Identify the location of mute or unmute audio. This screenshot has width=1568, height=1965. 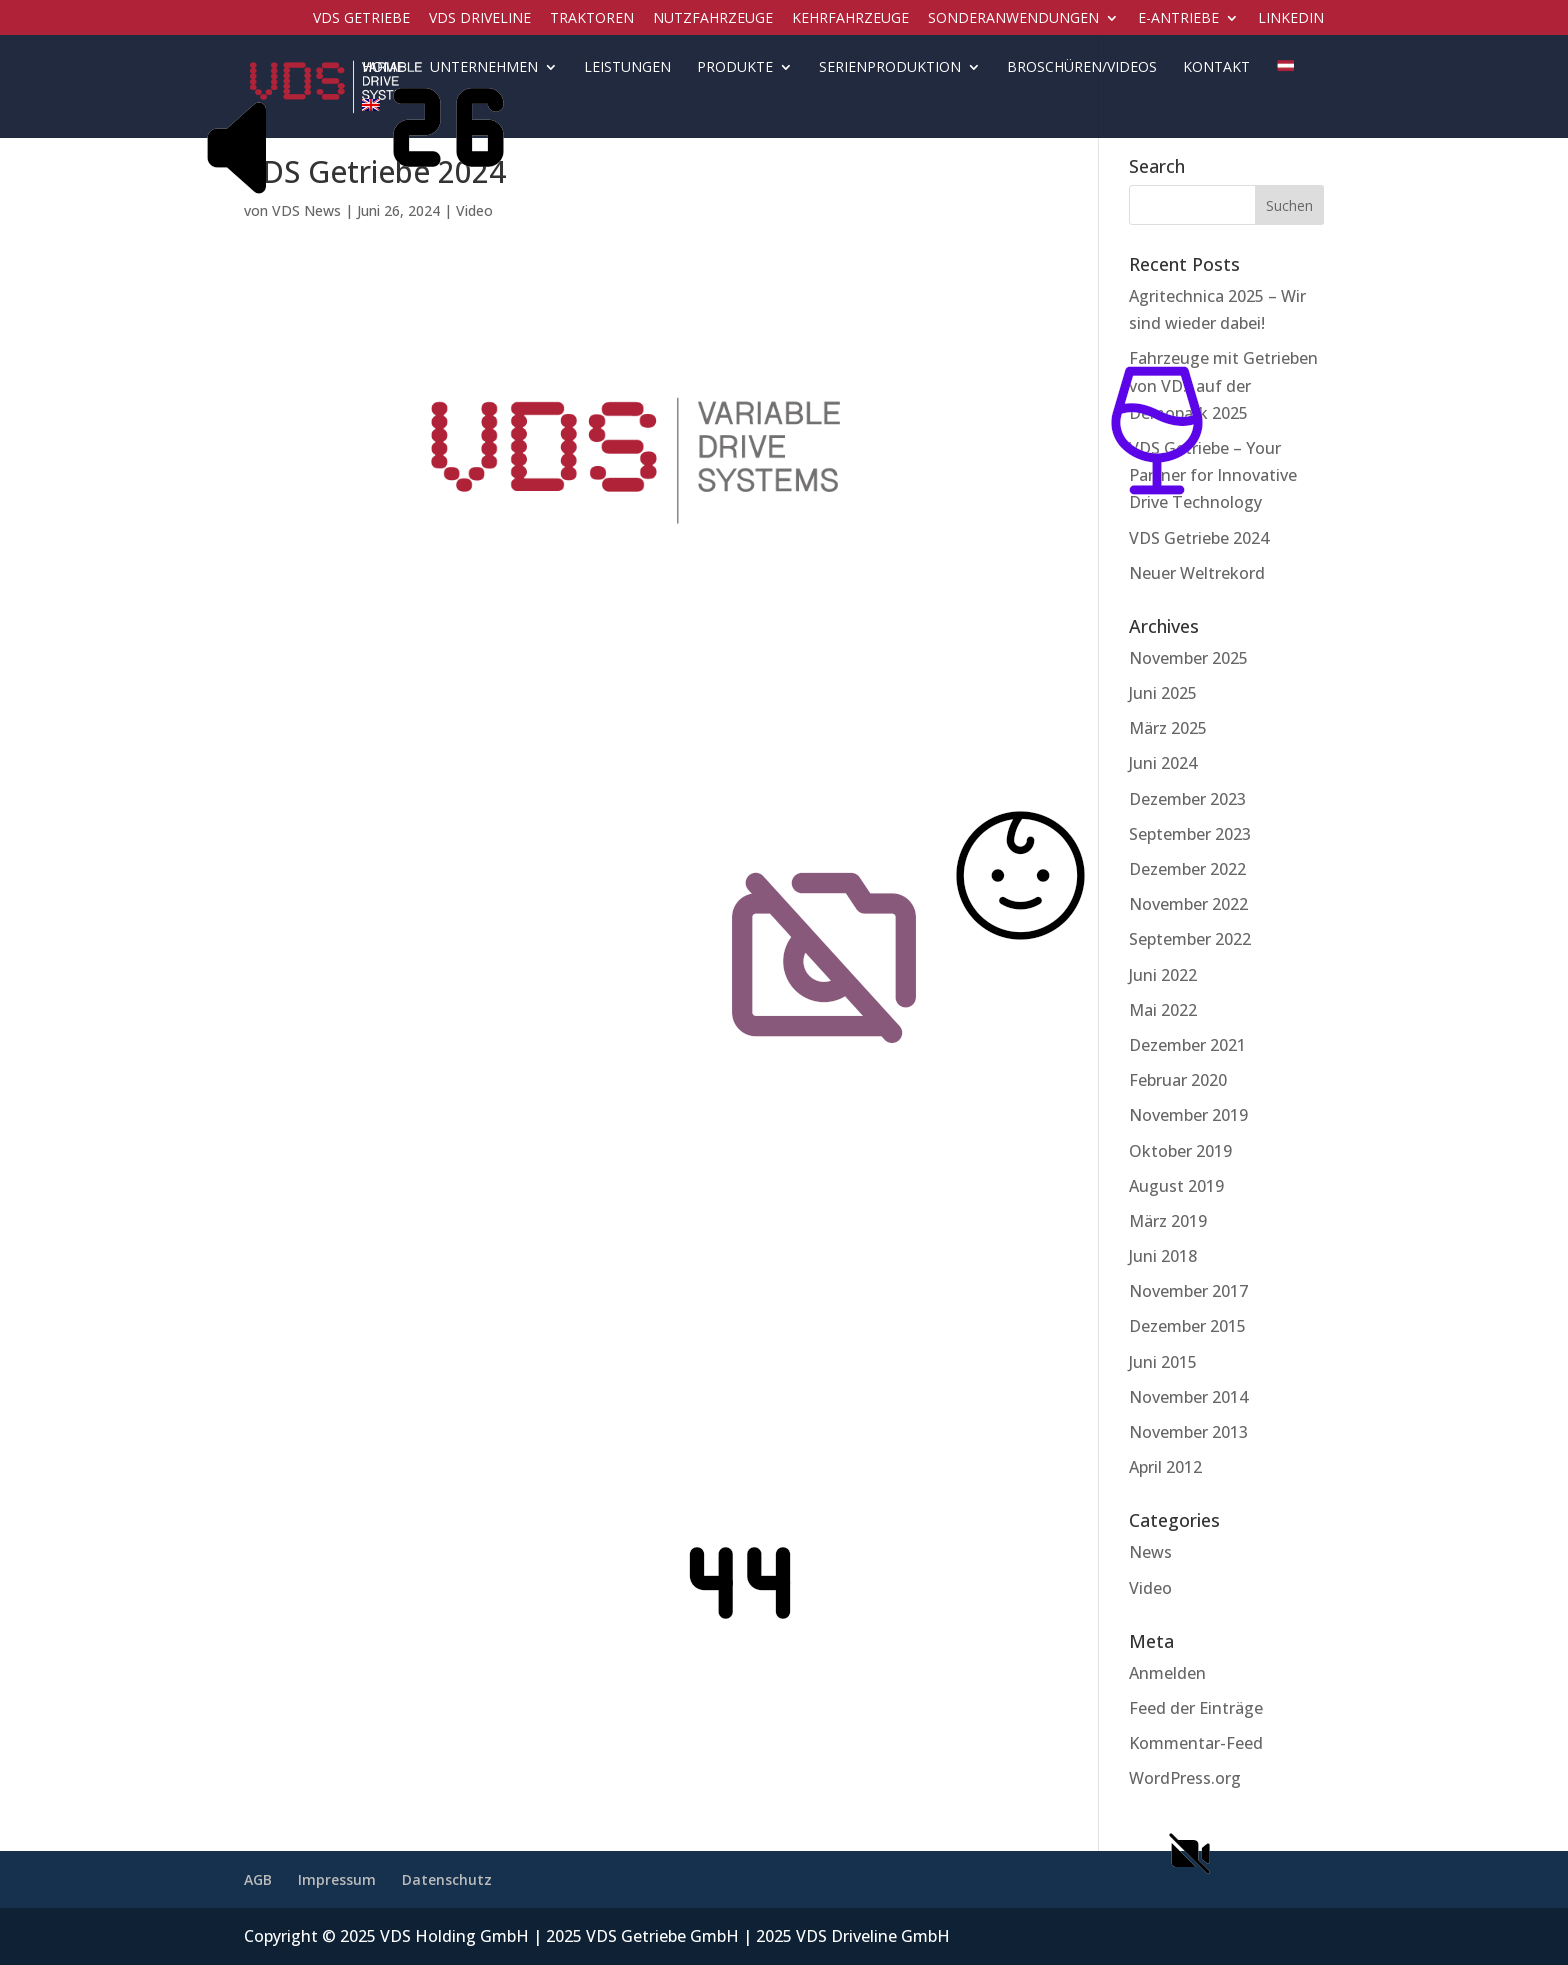
(240, 148).